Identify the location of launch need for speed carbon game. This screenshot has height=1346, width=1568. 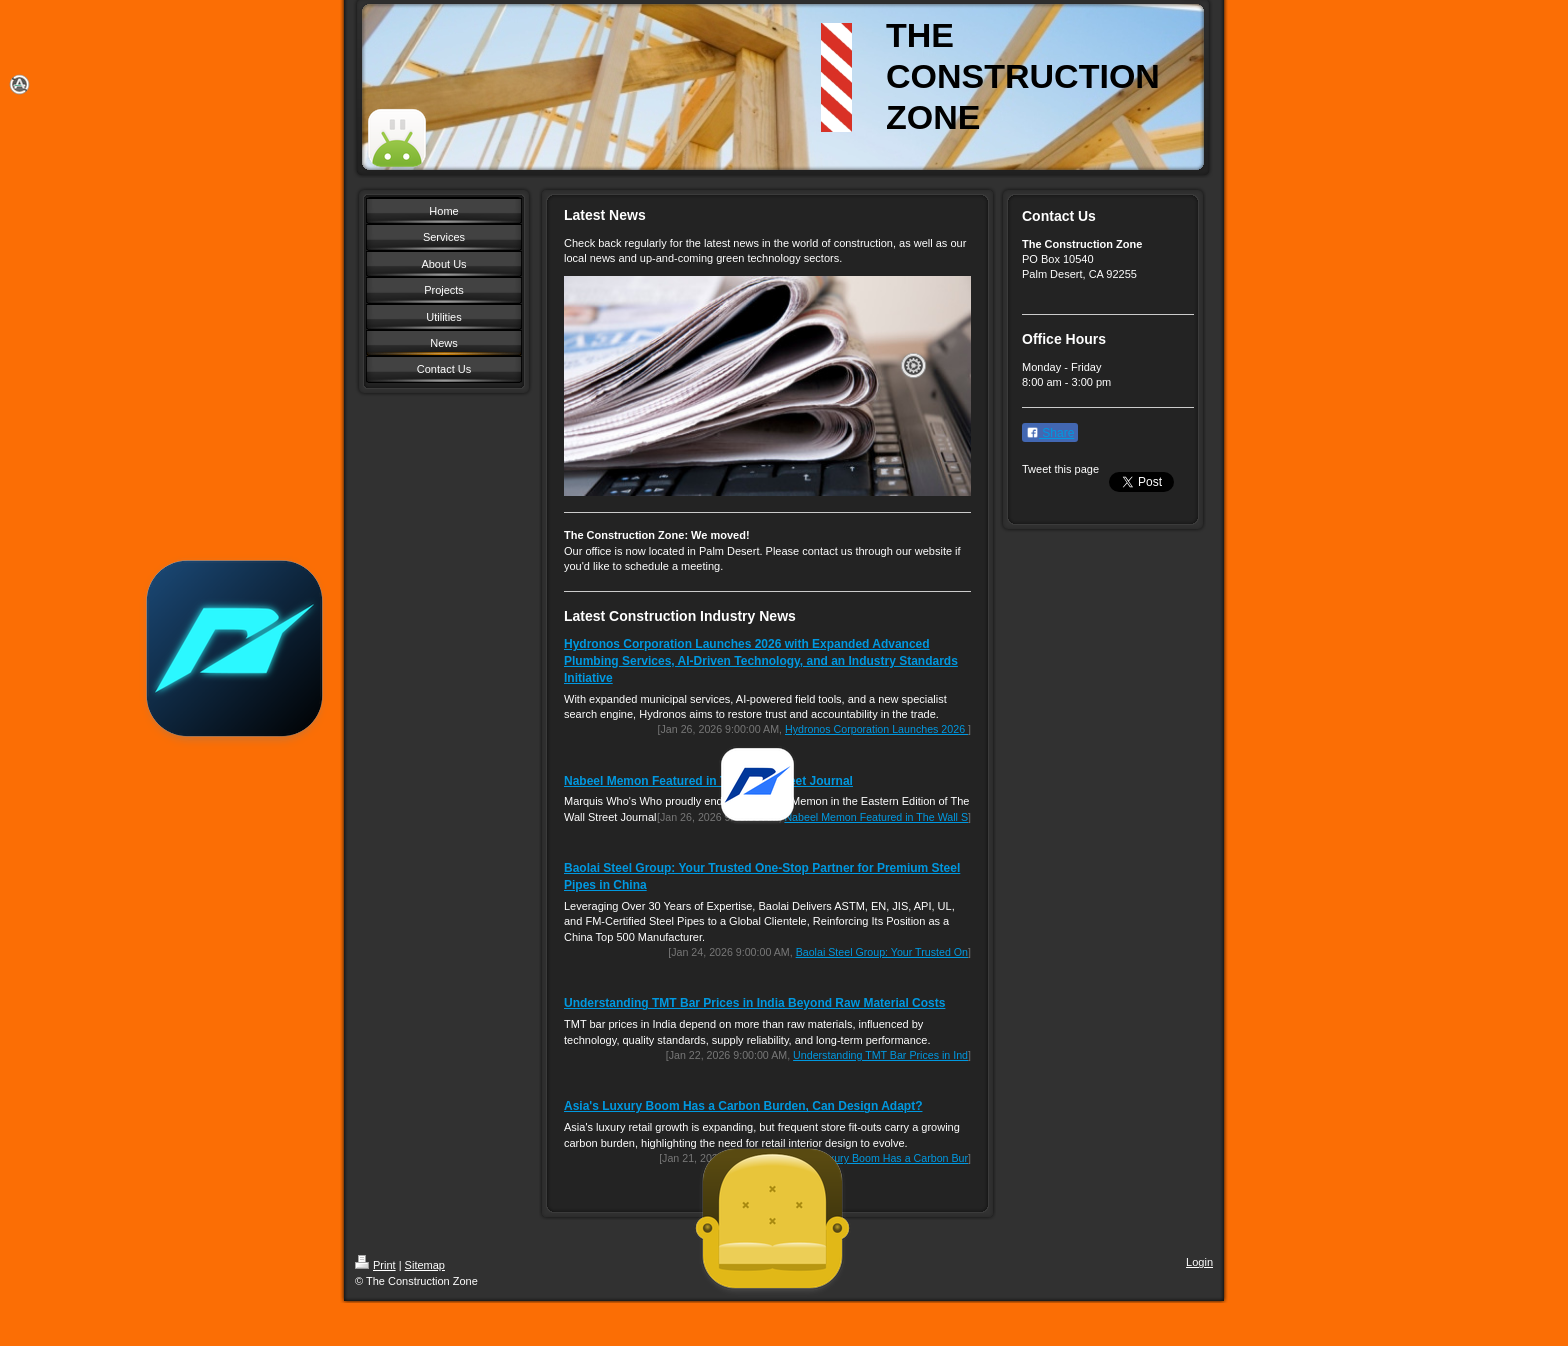
(234, 648).